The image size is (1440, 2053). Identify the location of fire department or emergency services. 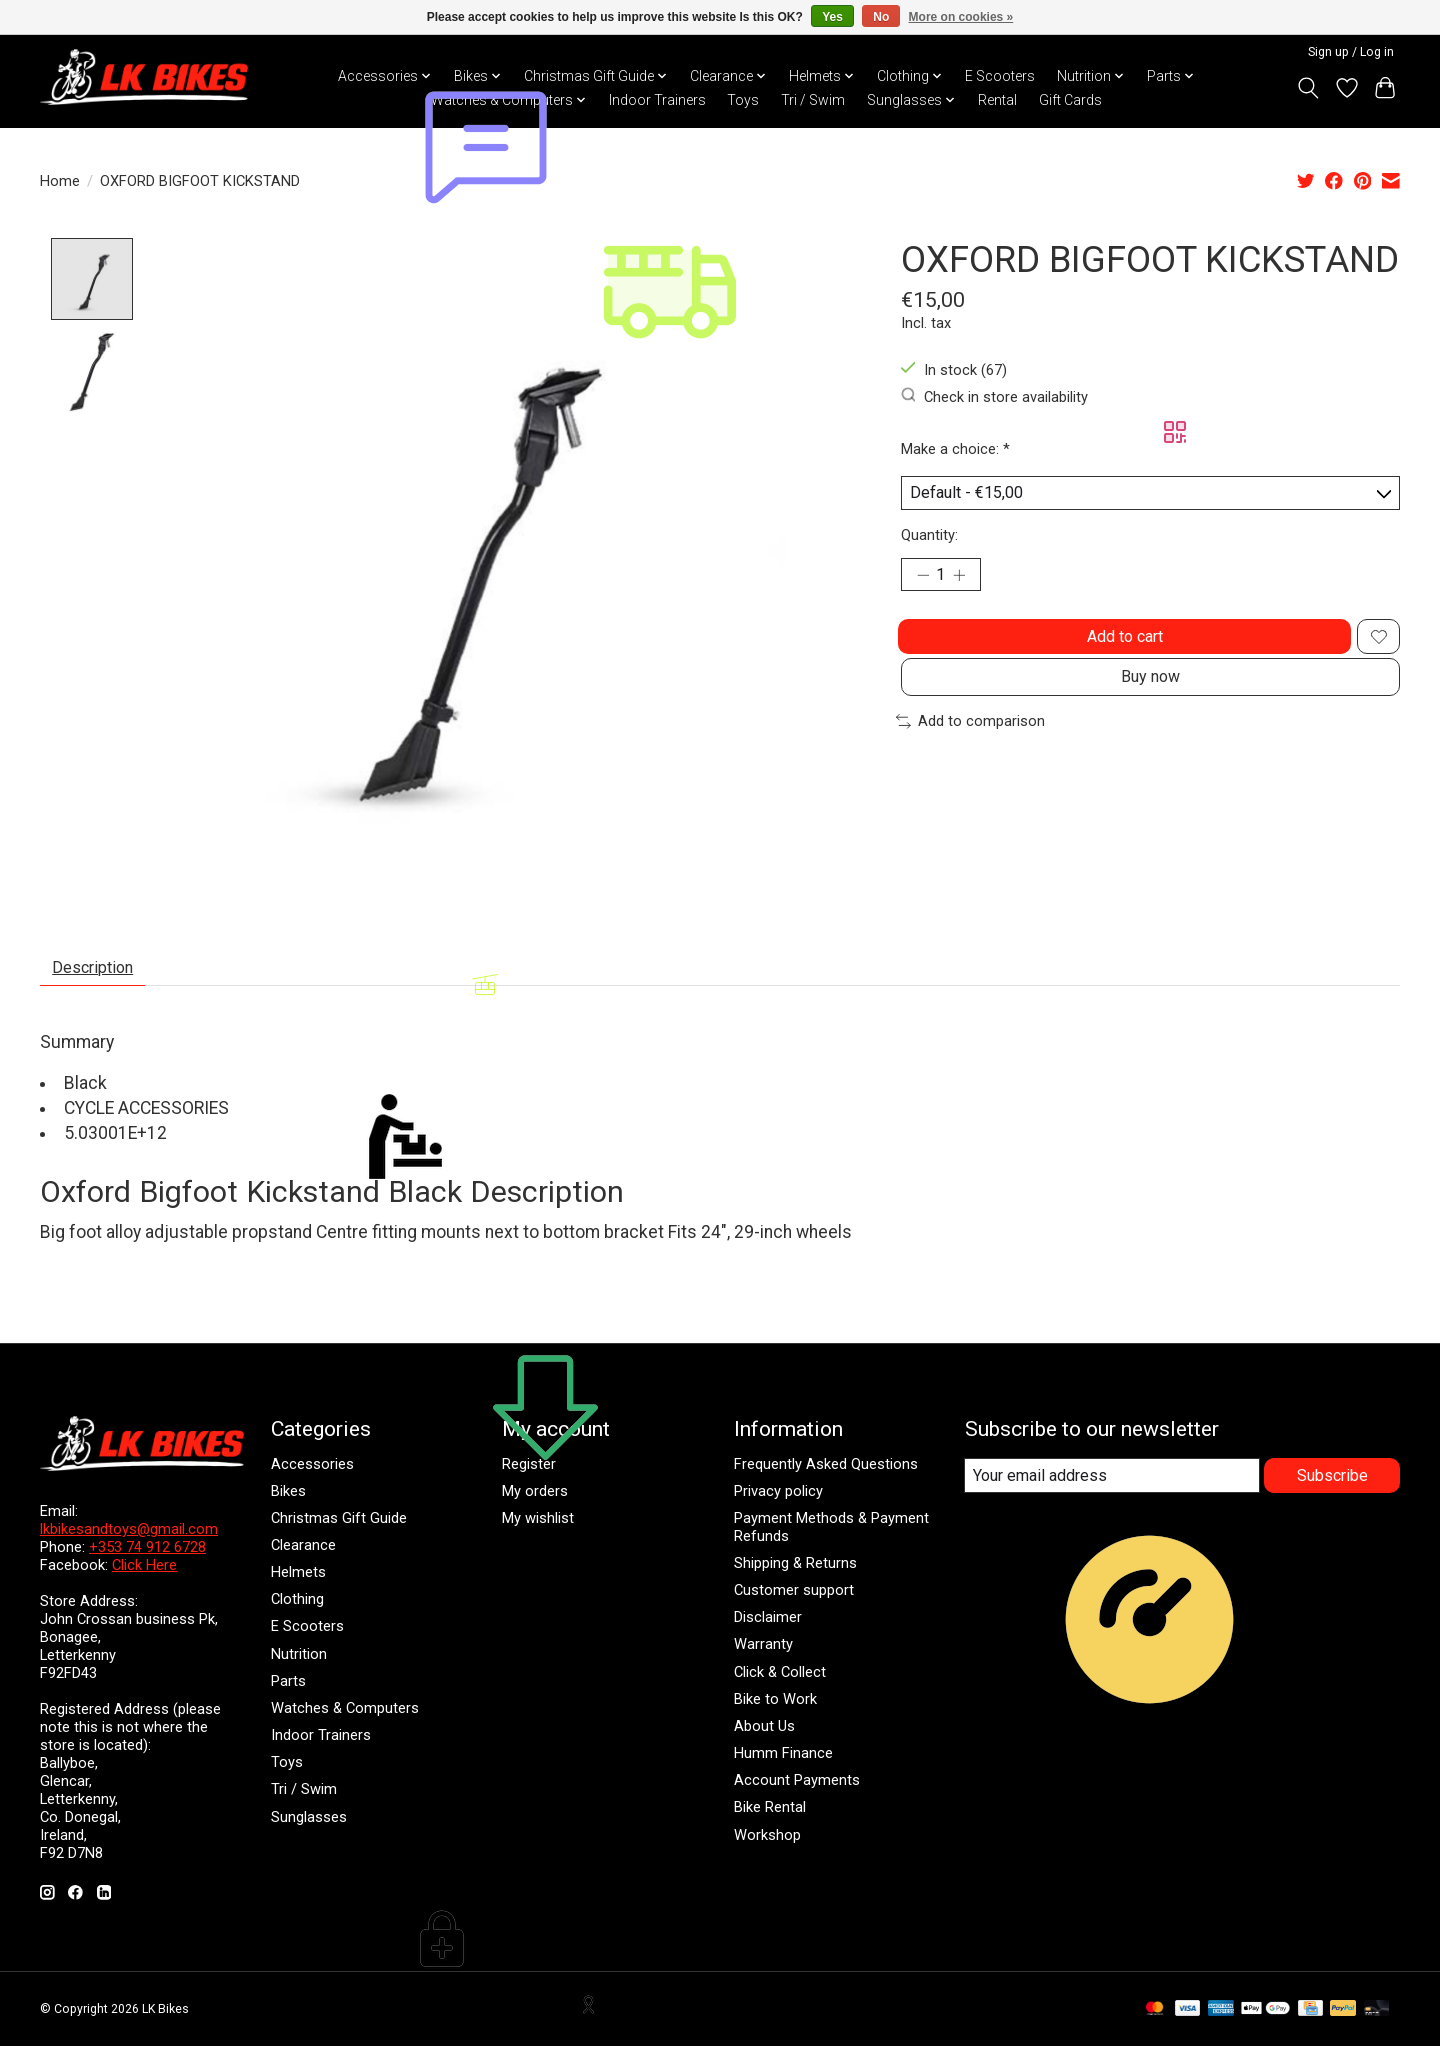
(665, 285).